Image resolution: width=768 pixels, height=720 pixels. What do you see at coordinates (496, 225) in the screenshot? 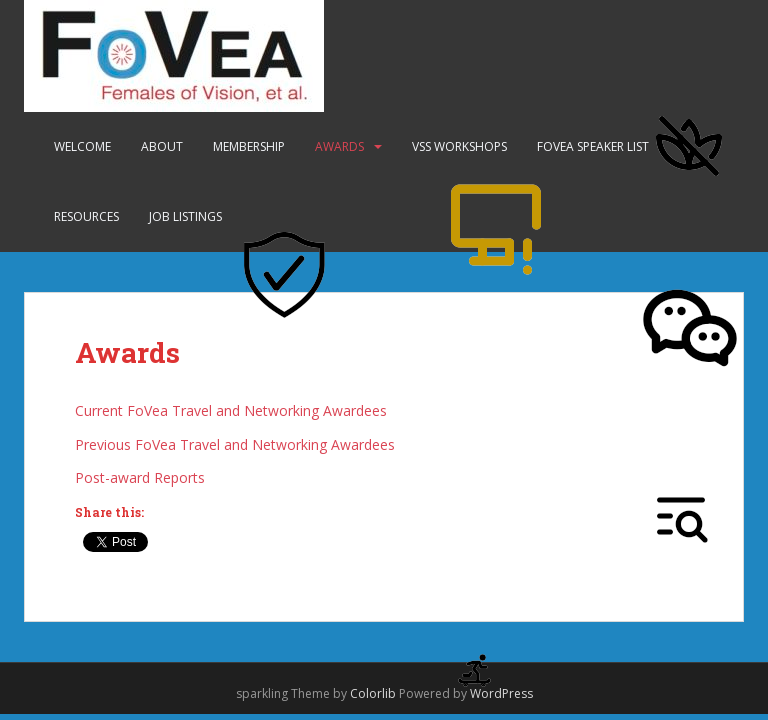
I see `indicates a desktop device error or warning` at bounding box center [496, 225].